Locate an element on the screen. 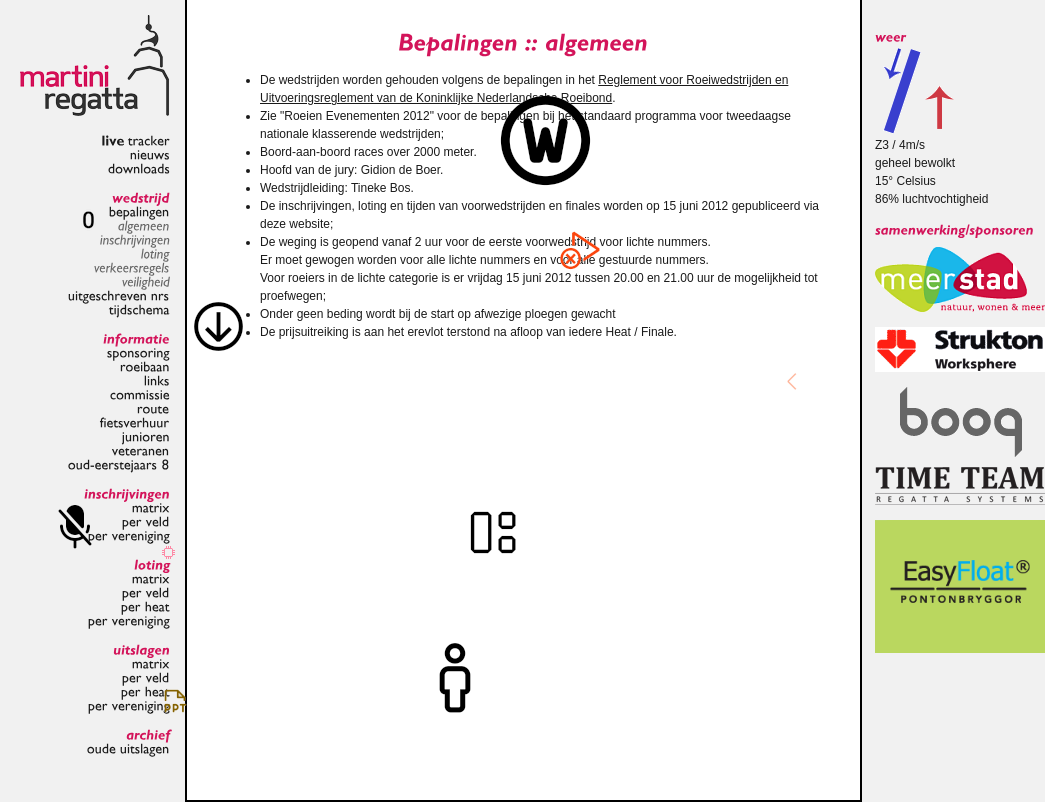 The height and width of the screenshot is (802, 1045). view hardware or processor information is located at coordinates (169, 553).